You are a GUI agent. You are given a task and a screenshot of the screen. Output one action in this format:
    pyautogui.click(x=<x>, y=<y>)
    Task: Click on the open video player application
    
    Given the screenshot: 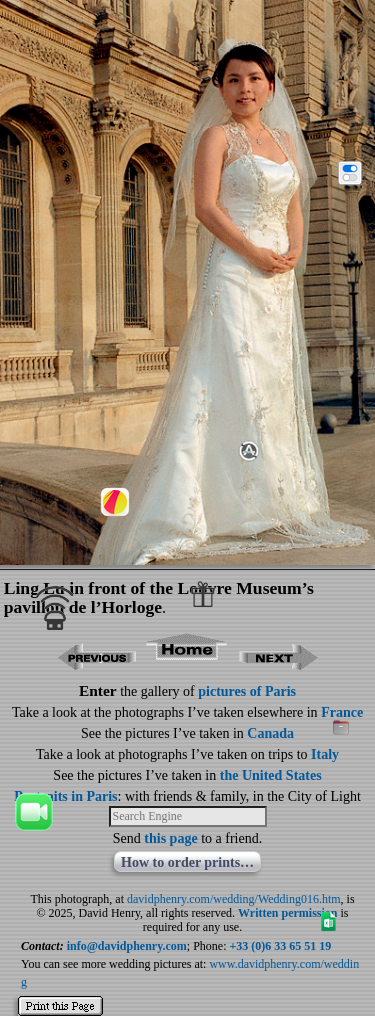 What is the action you would take?
    pyautogui.click(x=34, y=812)
    